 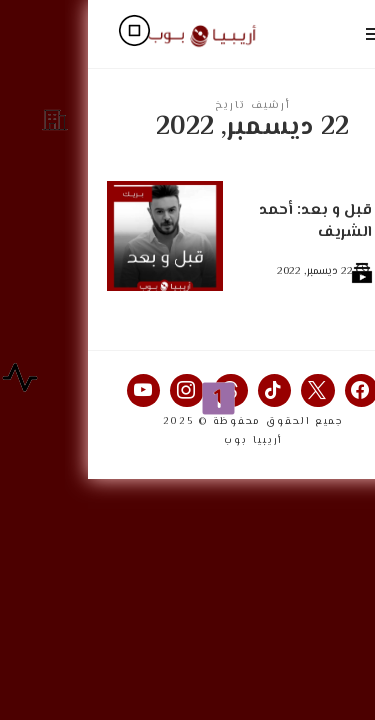 What do you see at coordinates (218, 398) in the screenshot?
I see `indicates the first step in a sequence or process` at bounding box center [218, 398].